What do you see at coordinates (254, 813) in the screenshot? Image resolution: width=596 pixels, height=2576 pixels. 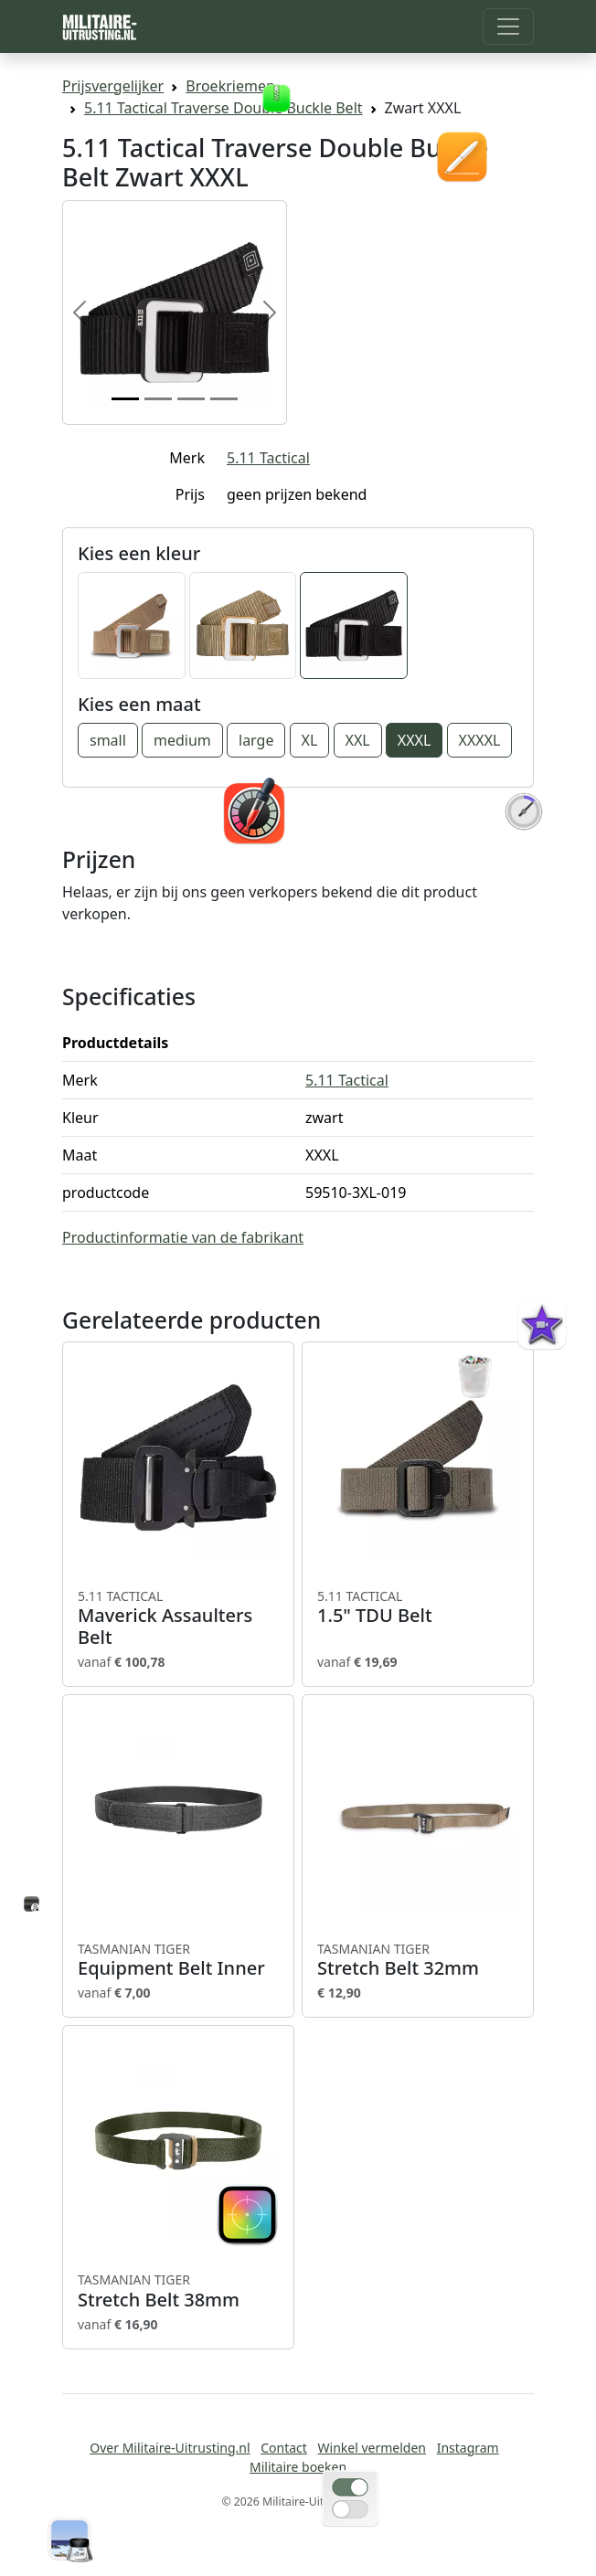 I see `open Digital Color Meter app` at bounding box center [254, 813].